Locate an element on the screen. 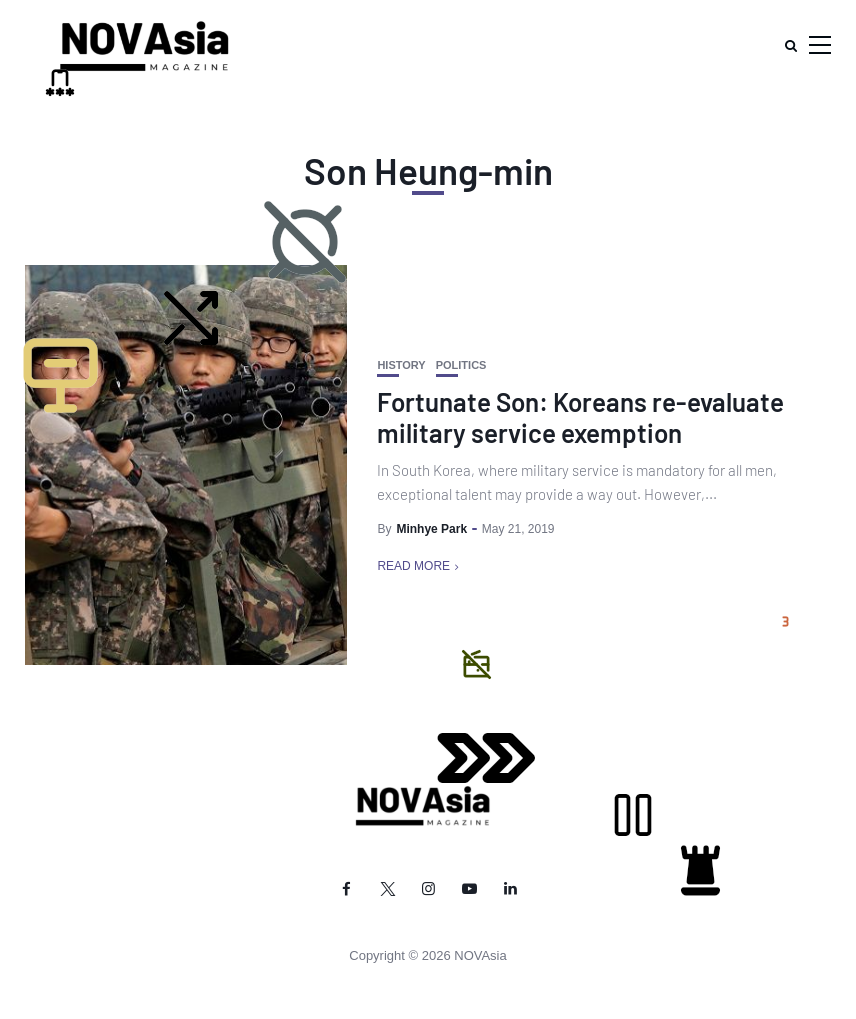 The width and height of the screenshot is (856, 1019). swap or exchange items is located at coordinates (191, 318).